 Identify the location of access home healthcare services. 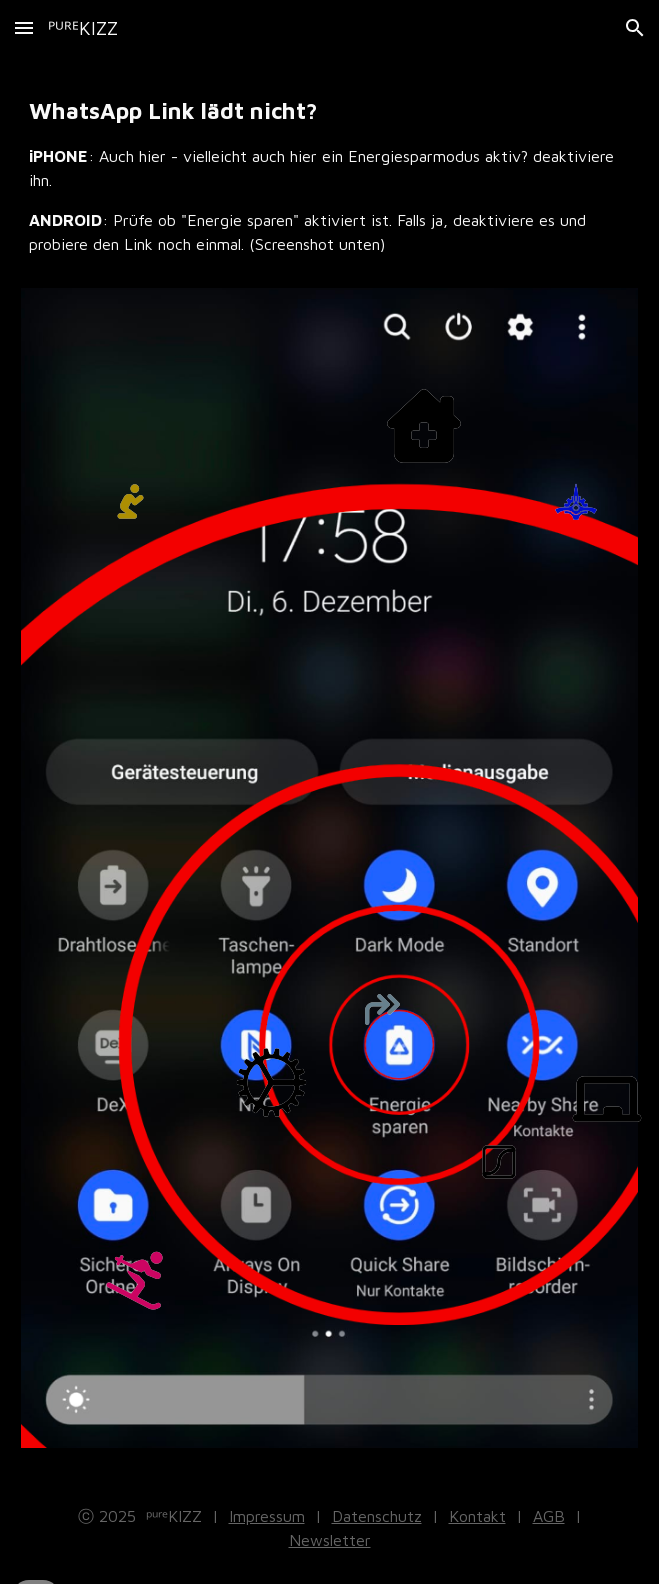
(424, 426).